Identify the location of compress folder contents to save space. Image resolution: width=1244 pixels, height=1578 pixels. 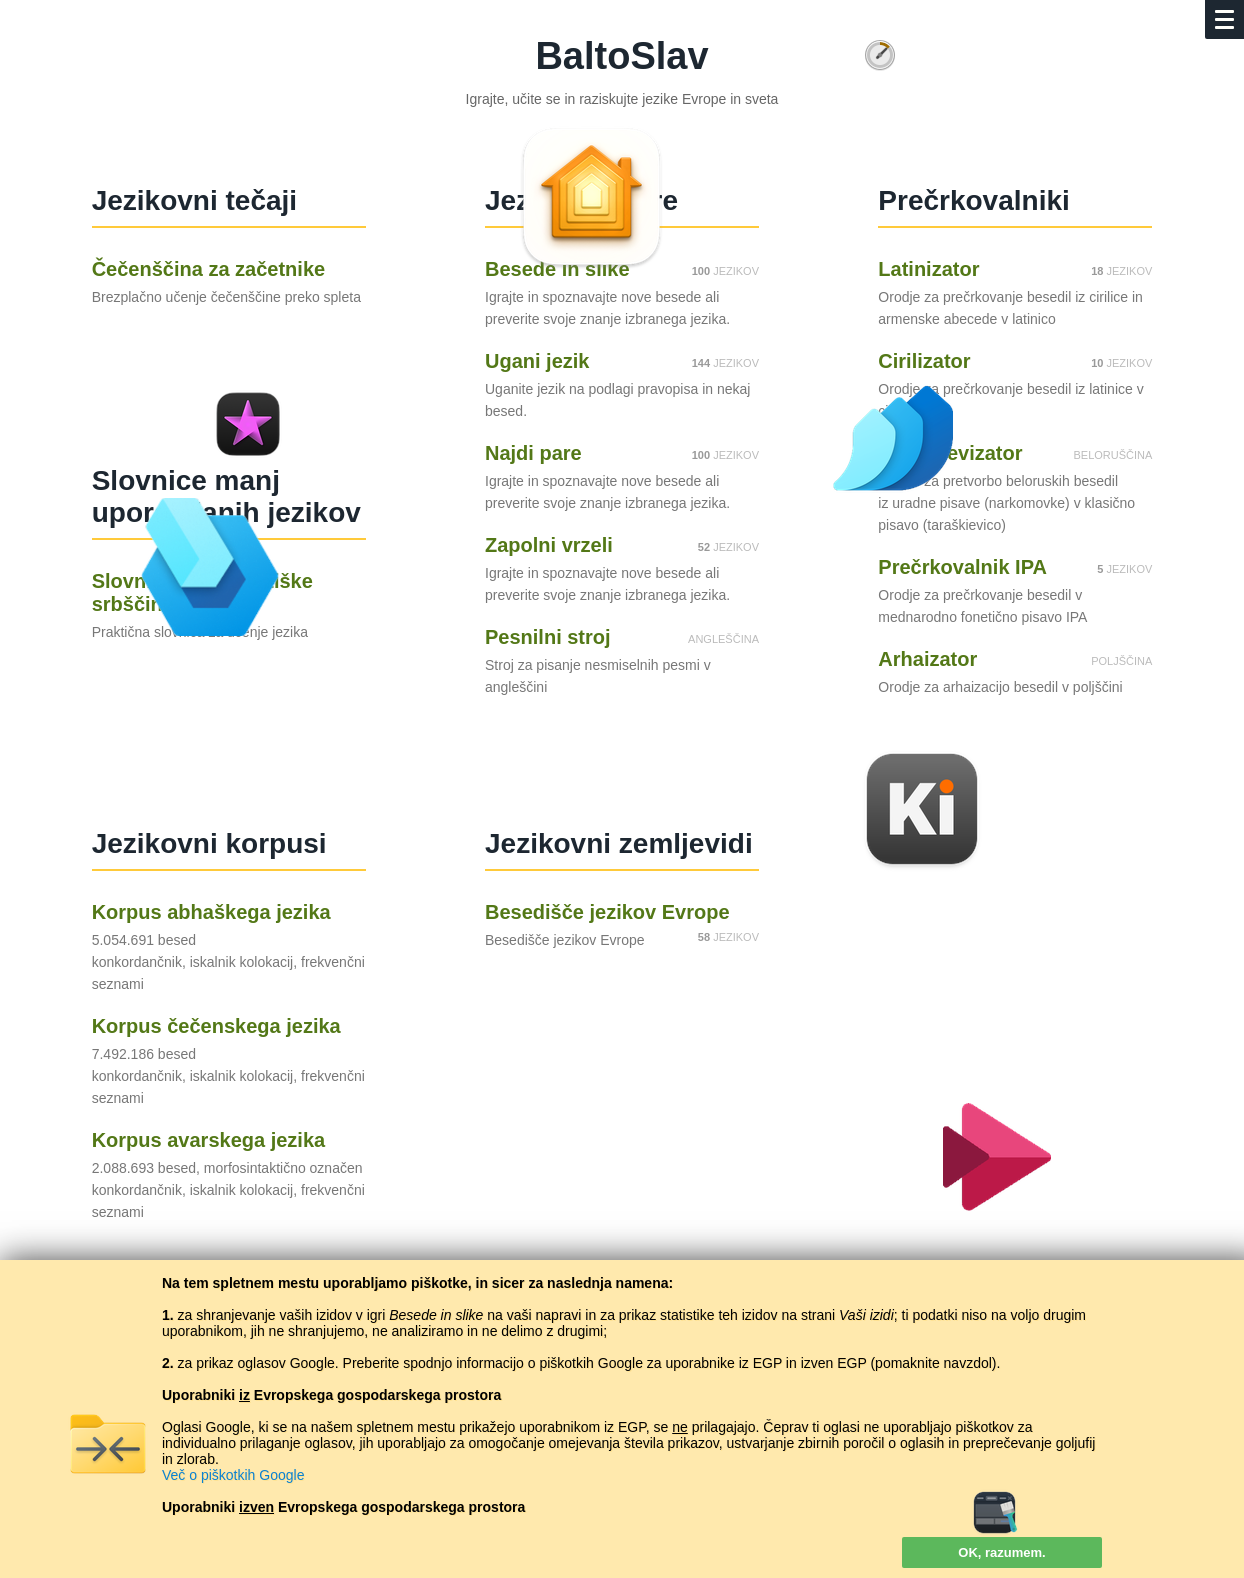
(108, 1446).